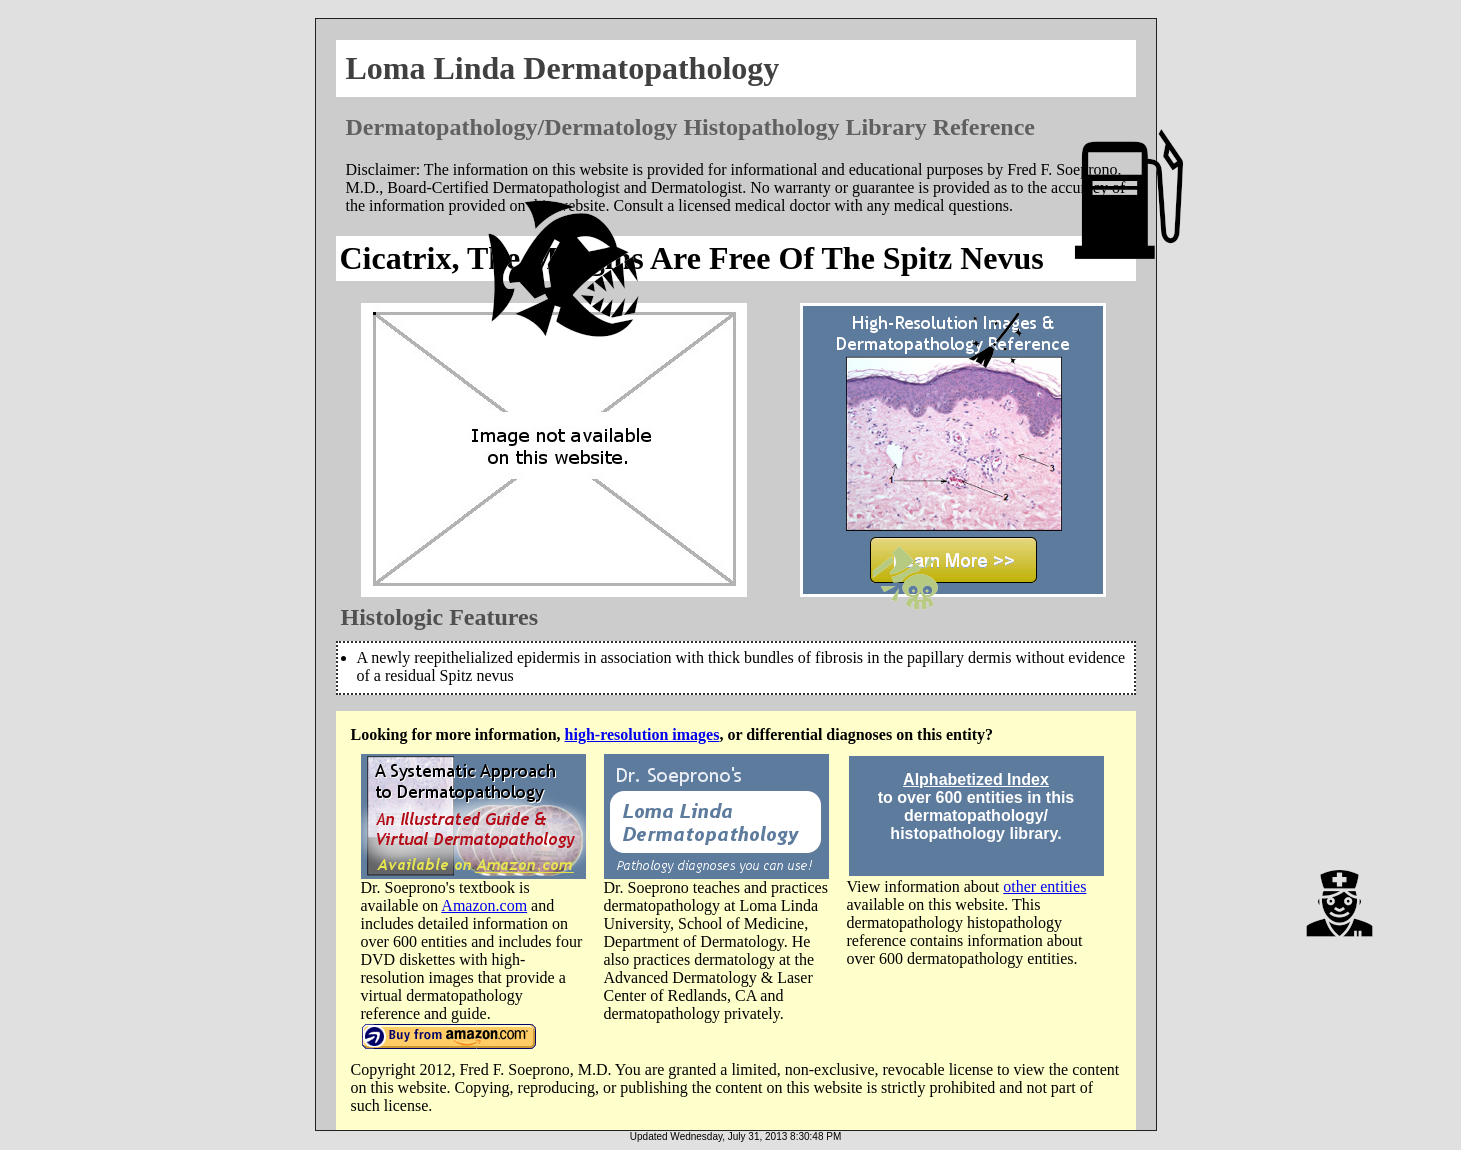  I want to click on find nearby gas stations, so click(1129, 194).